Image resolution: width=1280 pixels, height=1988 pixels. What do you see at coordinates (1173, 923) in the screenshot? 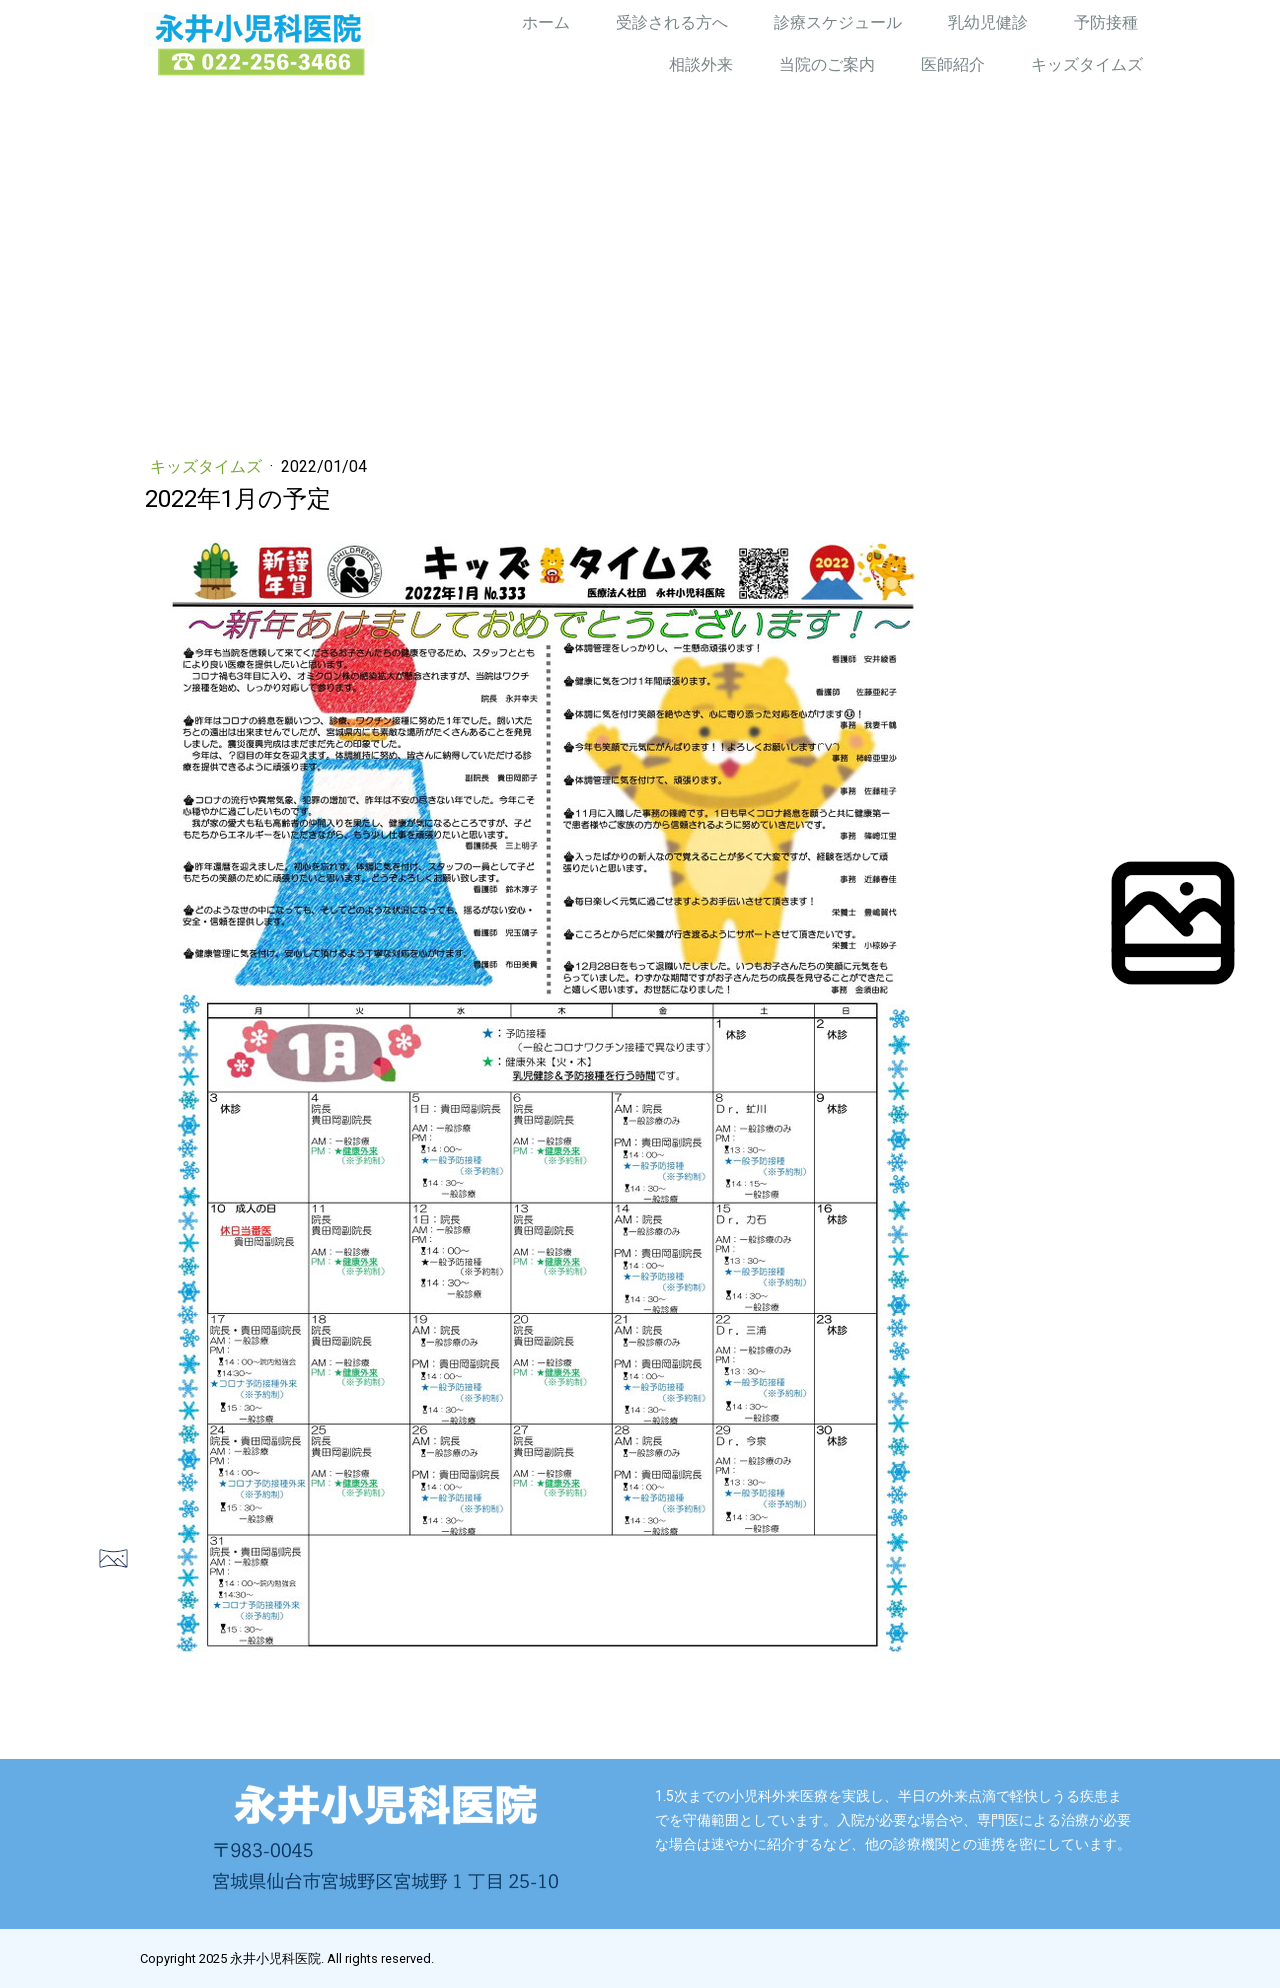
I see `view instant photos or polaroid-style images` at bounding box center [1173, 923].